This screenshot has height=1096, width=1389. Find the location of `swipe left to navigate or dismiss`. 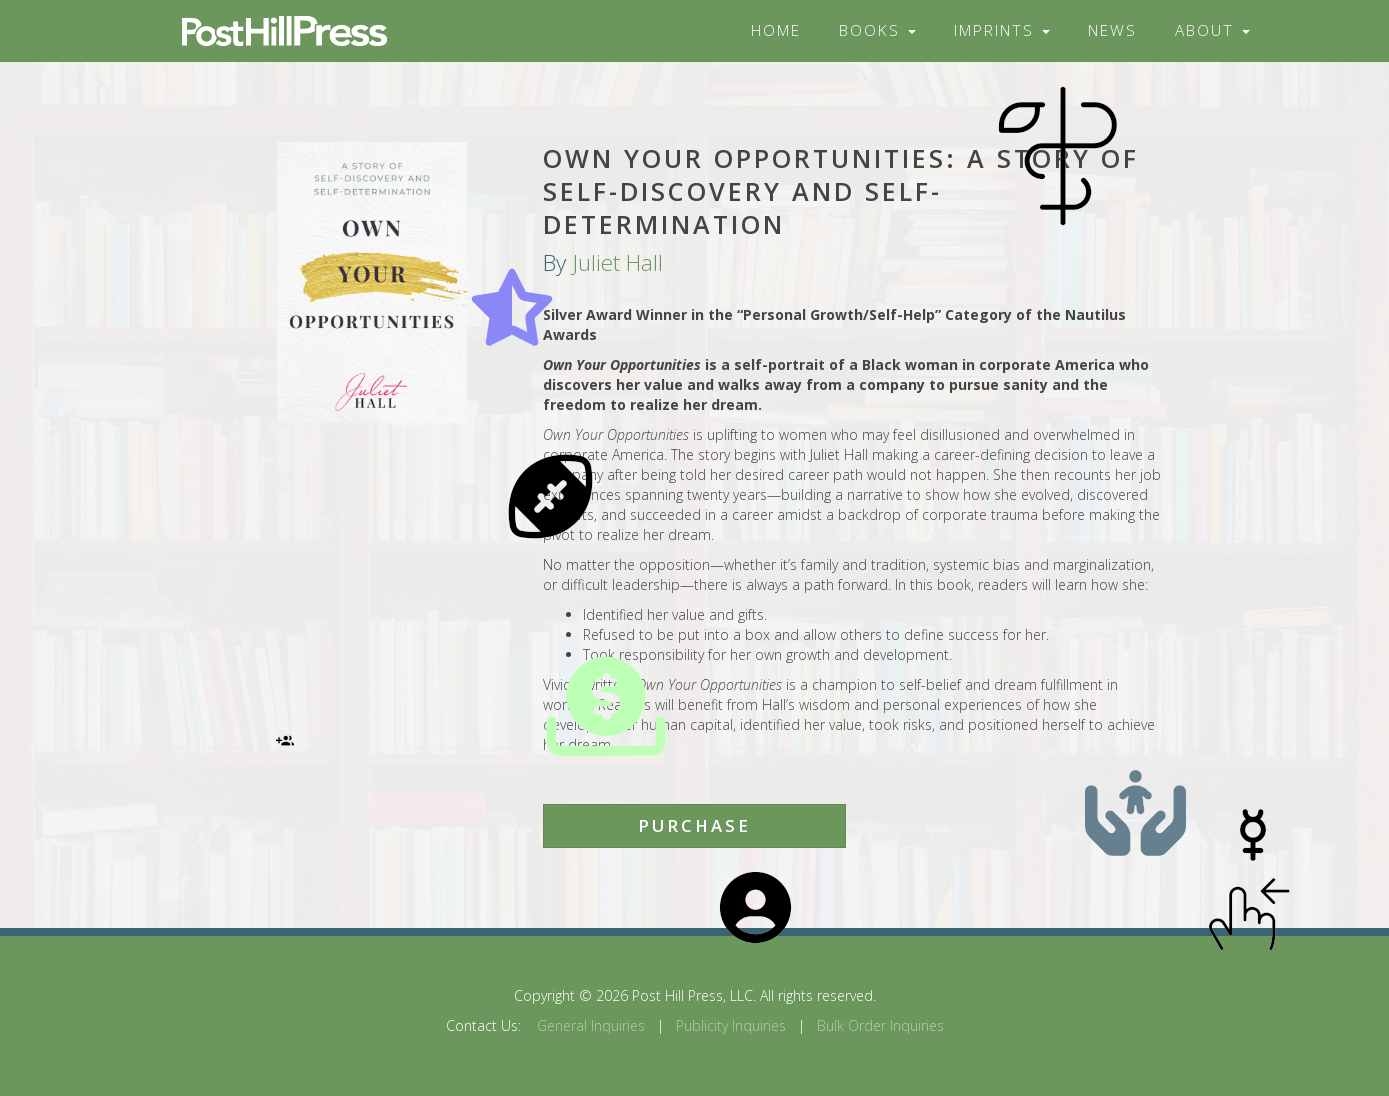

swipe left to navigate or dismiss is located at coordinates (1245, 917).